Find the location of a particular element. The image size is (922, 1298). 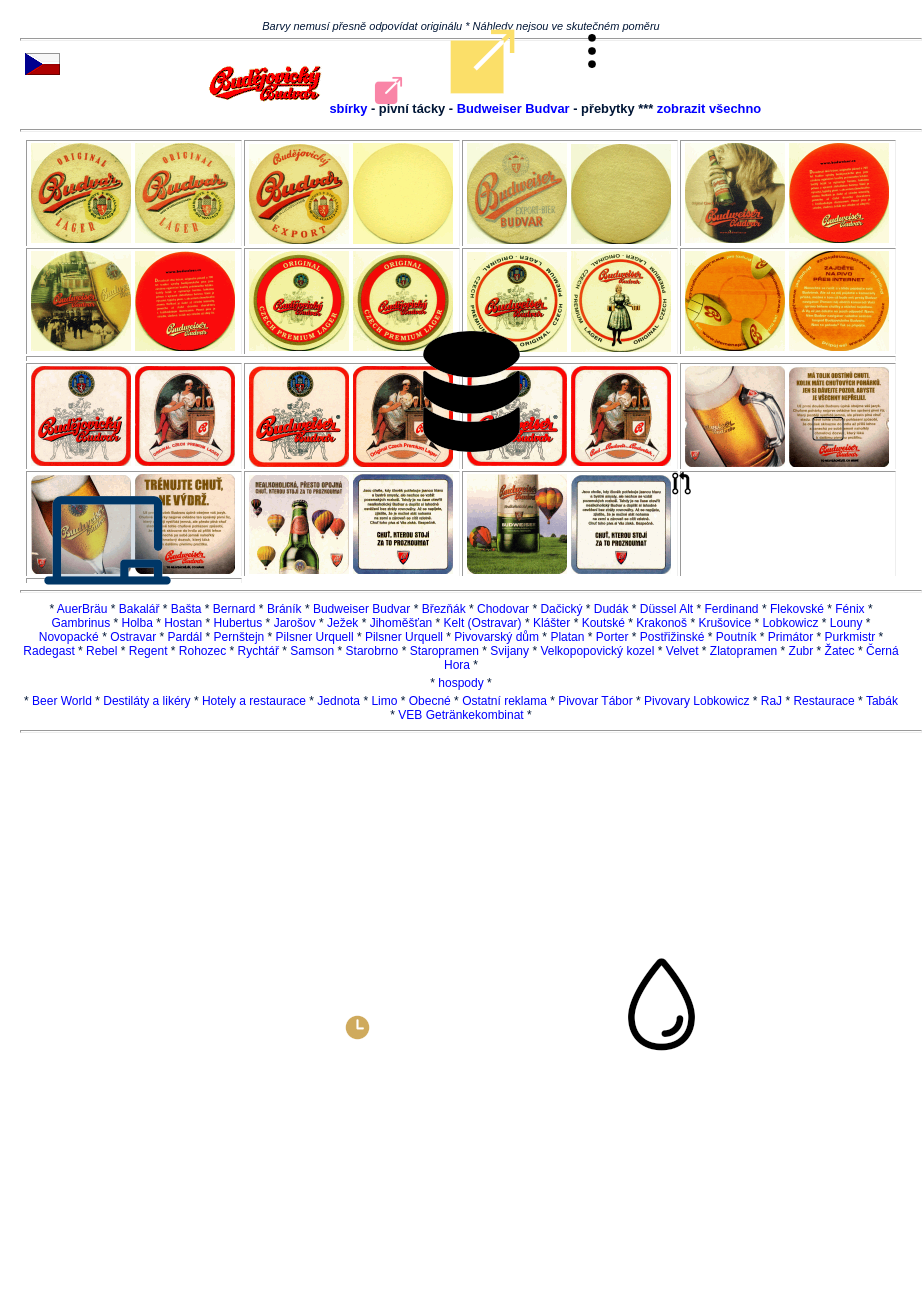

indicates water or hydration tracking is located at coordinates (661, 1003).